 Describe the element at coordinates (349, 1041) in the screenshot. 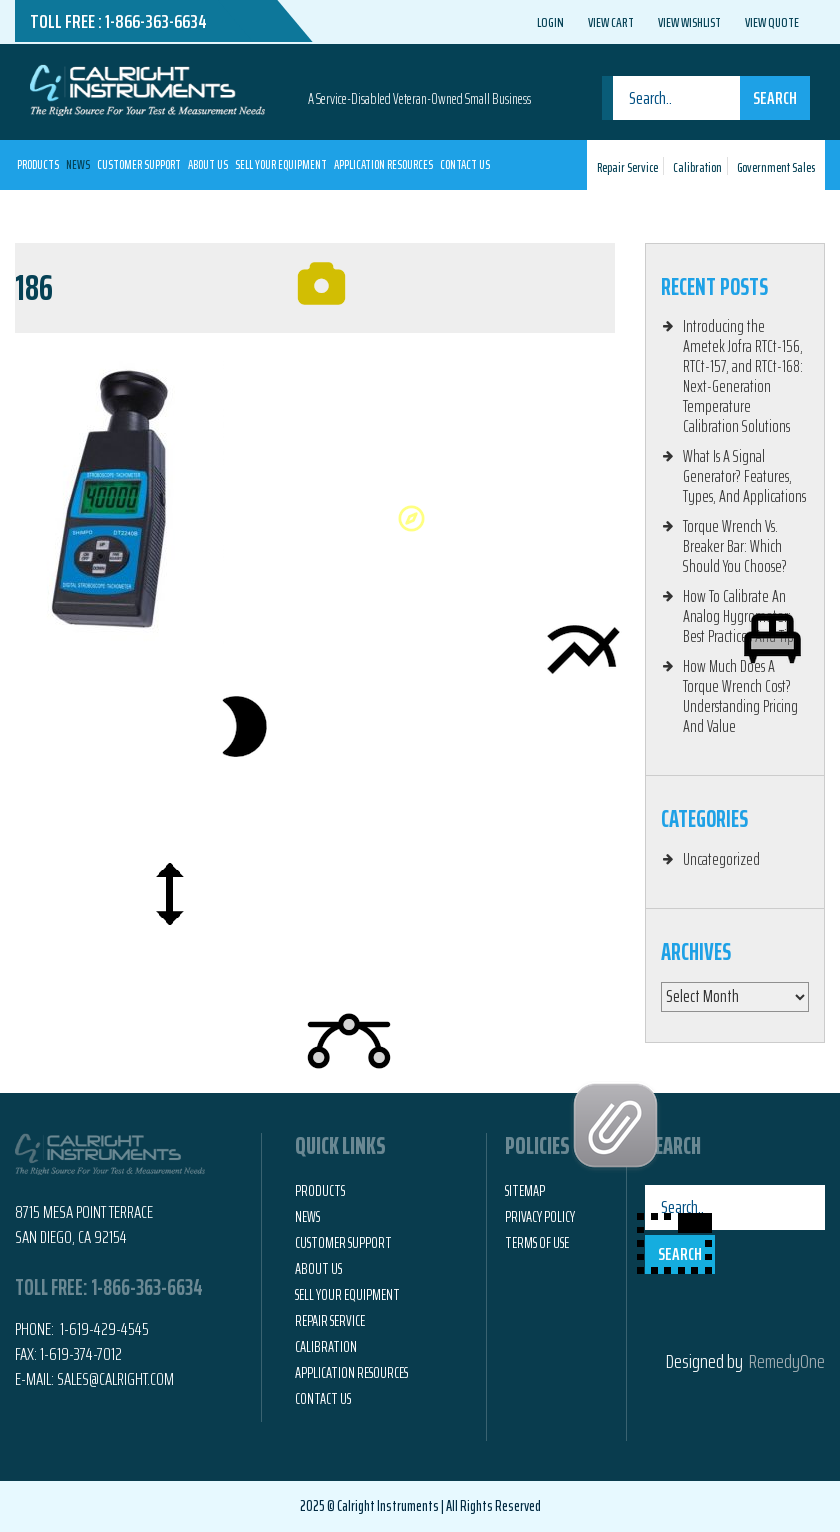

I see `edit vector path curves` at that location.